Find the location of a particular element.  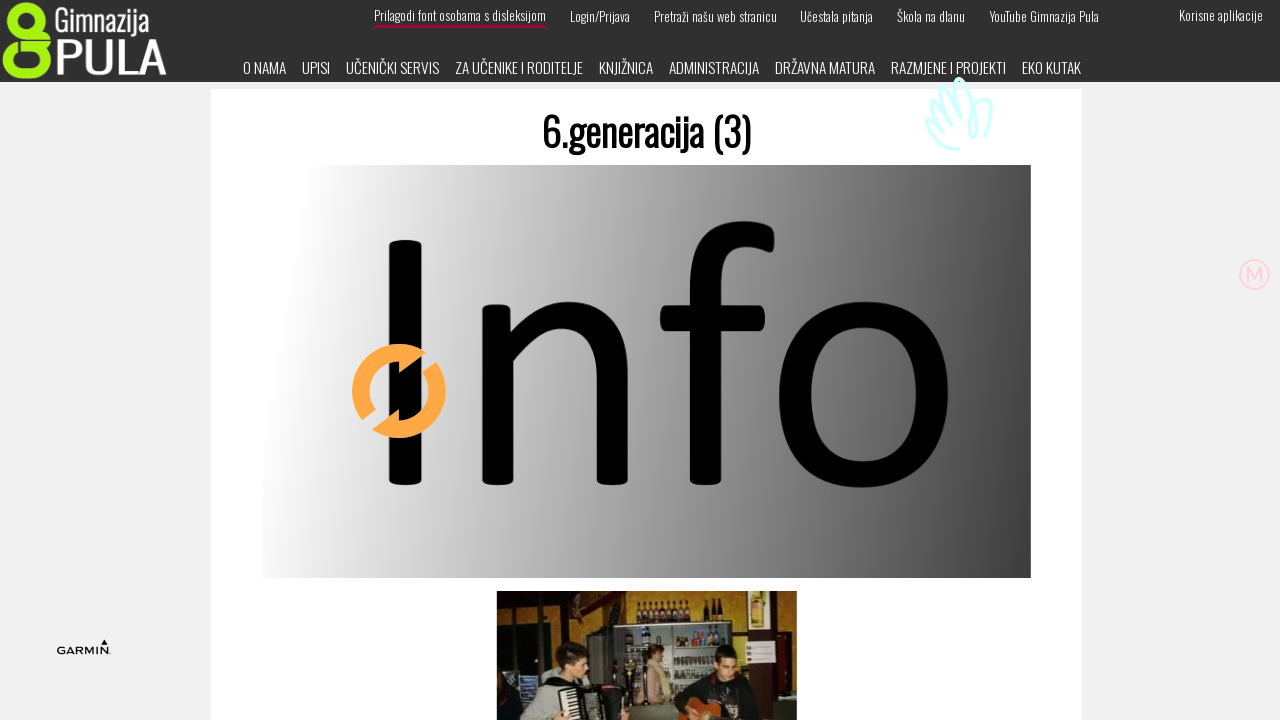

open the Hey email app is located at coordinates (959, 114).